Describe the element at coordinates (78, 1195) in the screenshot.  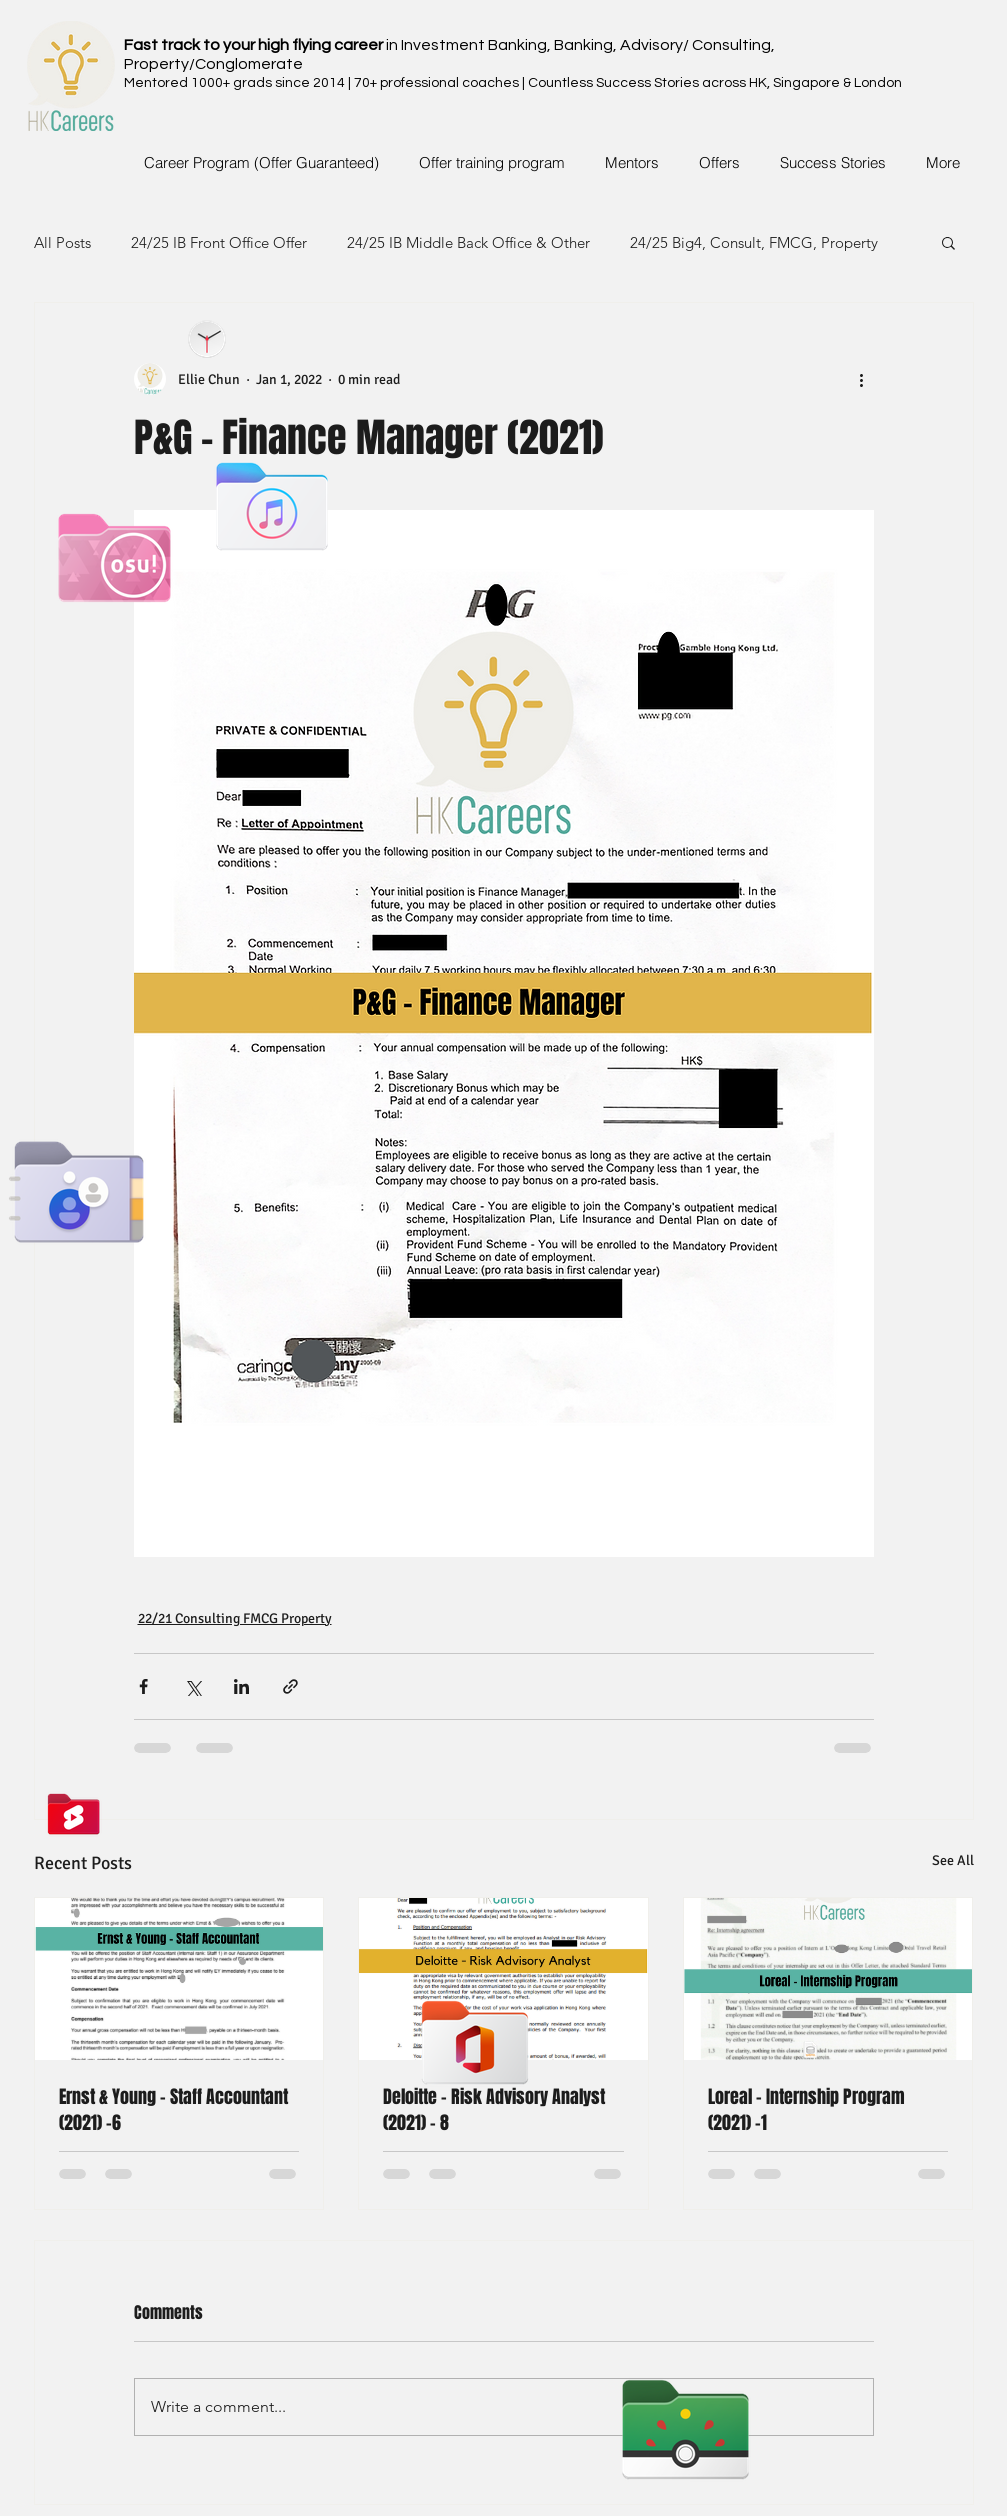
I see `open microsoft contacts folder` at that location.